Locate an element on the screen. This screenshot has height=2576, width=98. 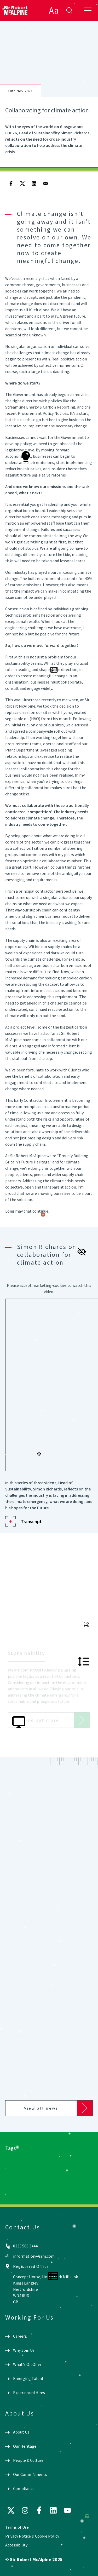
view tips or helpful suggestions is located at coordinates (26, 456).